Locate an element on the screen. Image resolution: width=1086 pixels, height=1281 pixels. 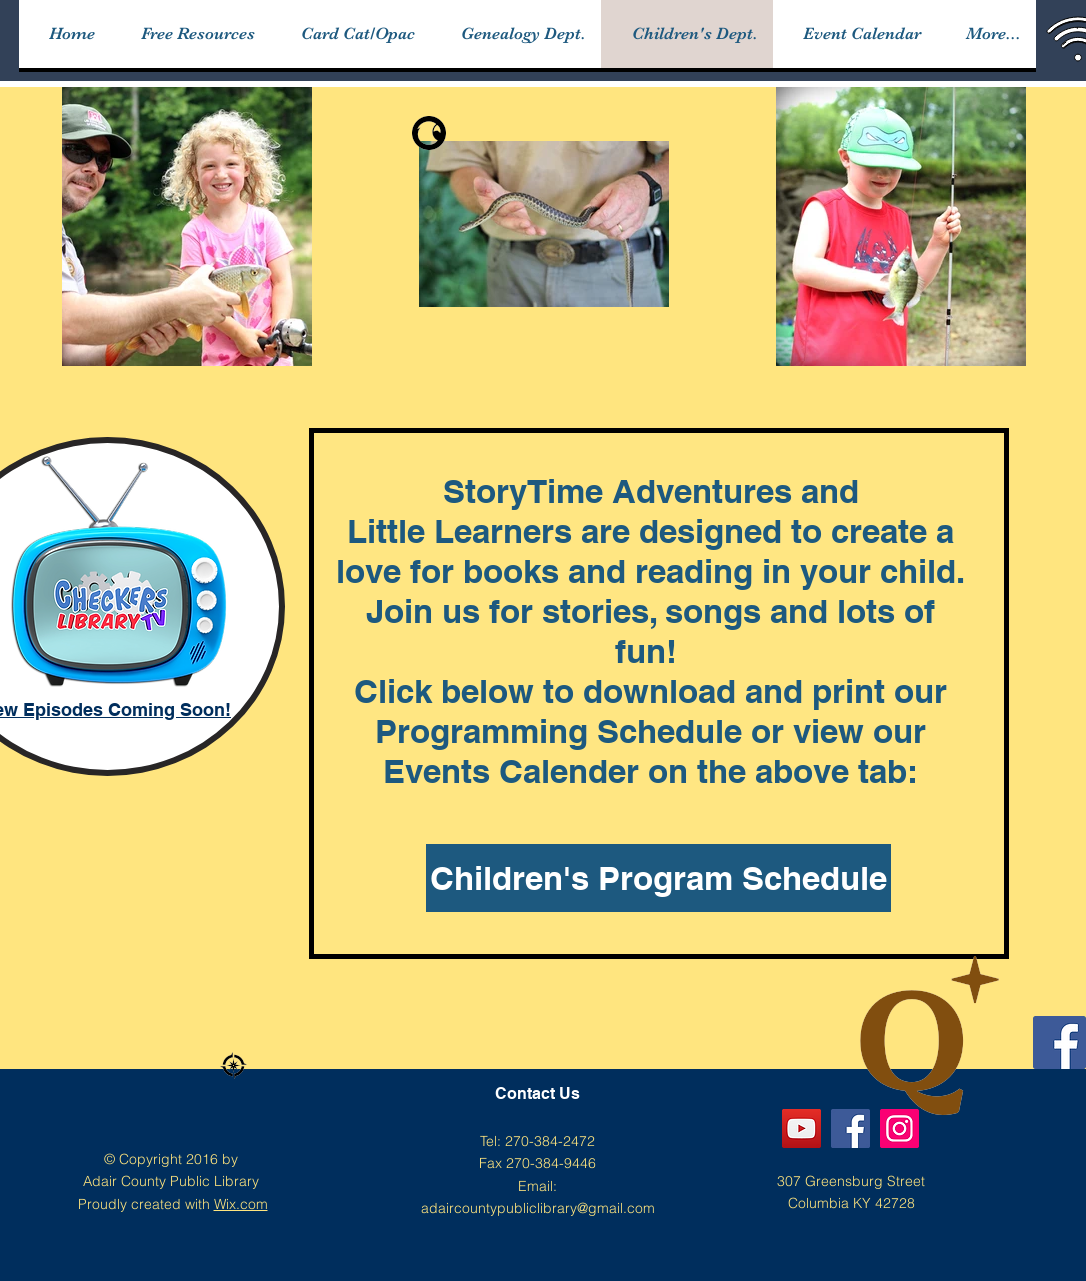
open qwant search engine is located at coordinates (929, 1035).